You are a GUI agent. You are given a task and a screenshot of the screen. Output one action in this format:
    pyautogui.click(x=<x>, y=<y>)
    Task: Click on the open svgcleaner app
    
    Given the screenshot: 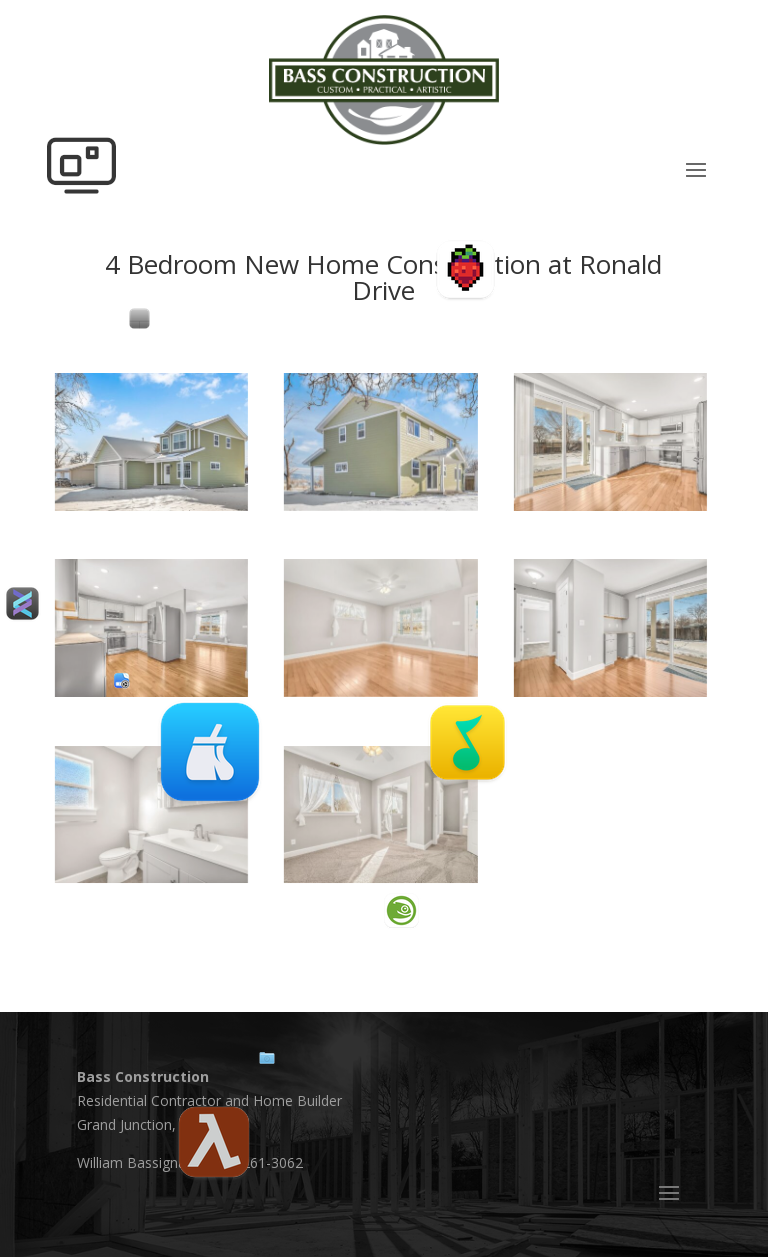 What is the action you would take?
    pyautogui.click(x=210, y=752)
    